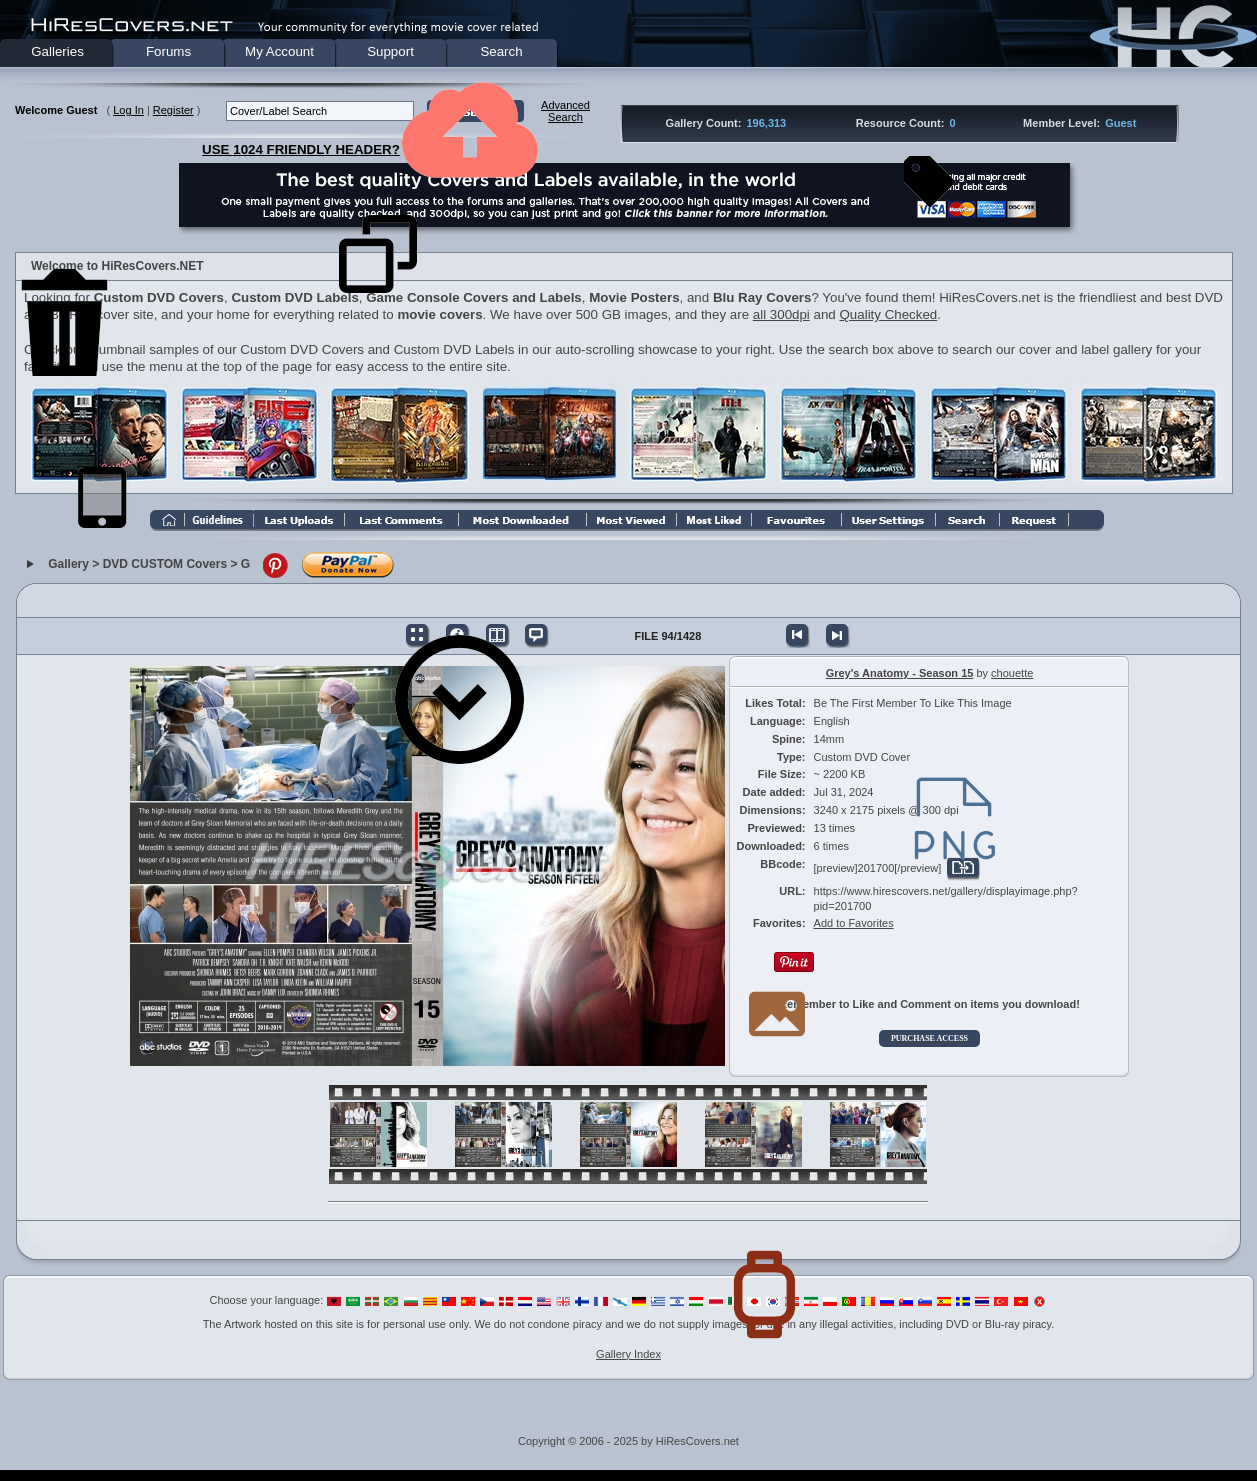 The width and height of the screenshot is (1257, 1481). What do you see at coordinates (378, 254) in the screenshot?
I see `copy to clipboard` at bounding box center [378, 254].